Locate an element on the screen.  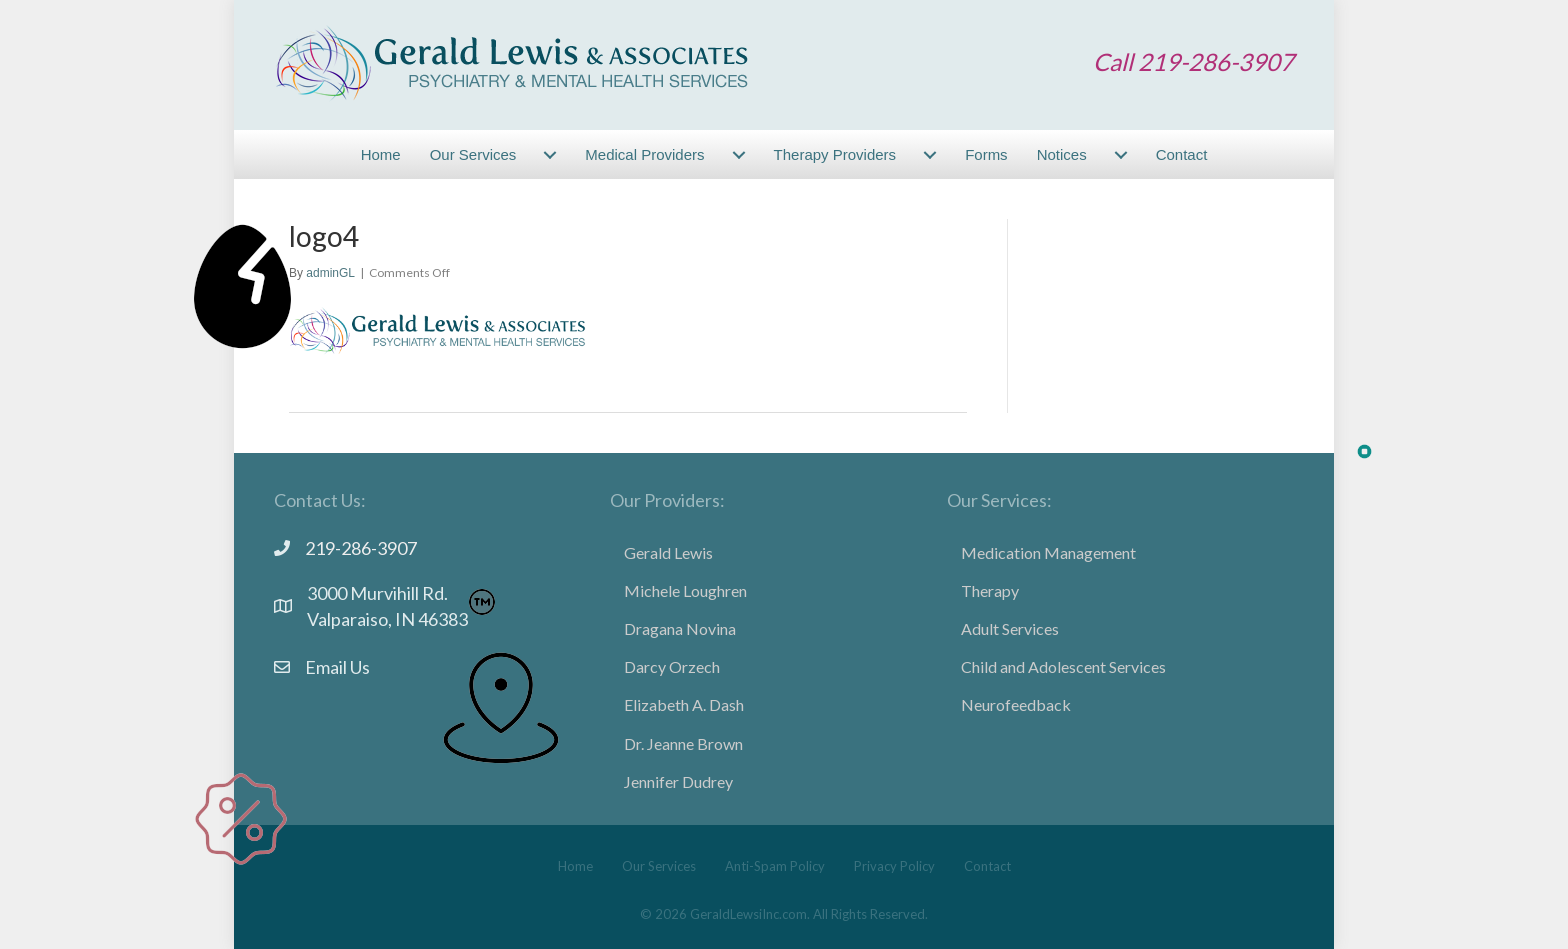
view location area or zone on map is located at coordinates (501, 710).